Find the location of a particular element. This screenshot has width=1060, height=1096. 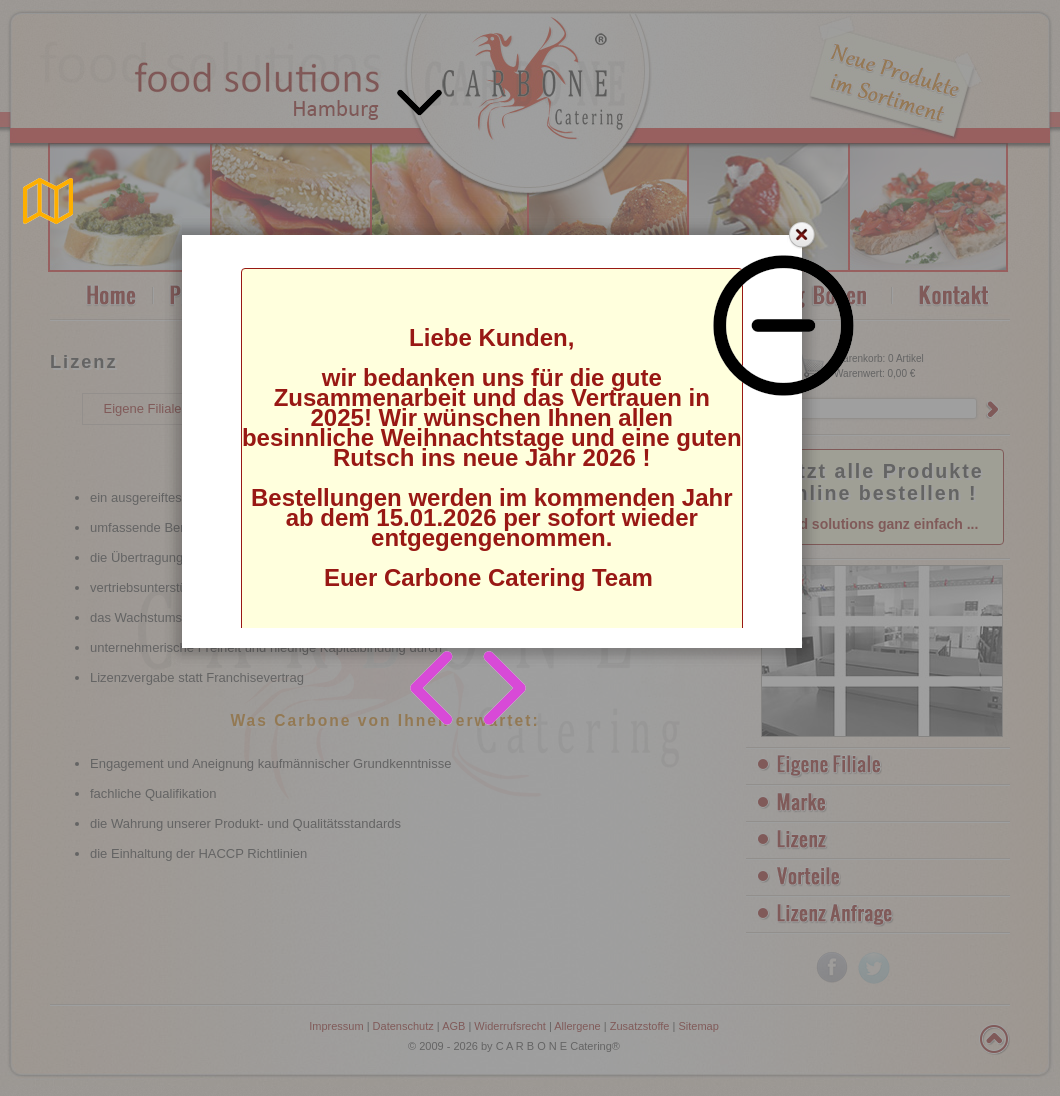

view map or navigation is located at coordinates (48, 201).